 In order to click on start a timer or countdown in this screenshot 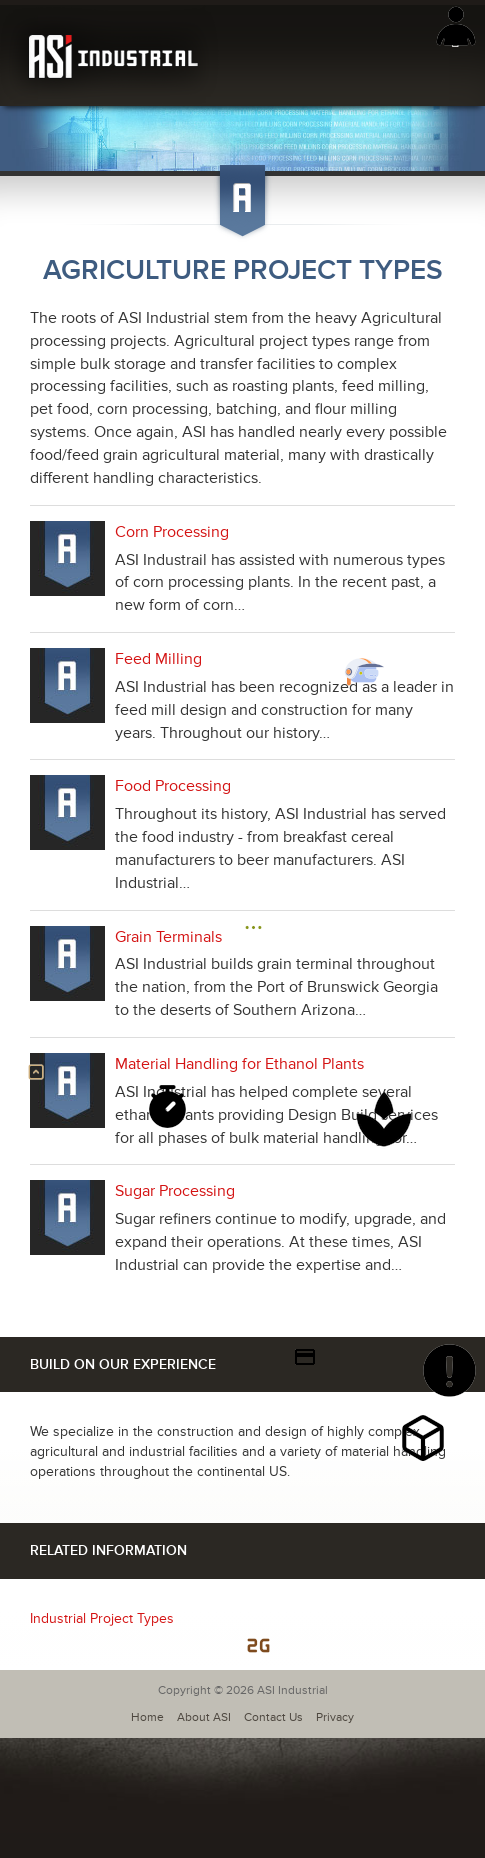, I will do `click(167, 1107)`.